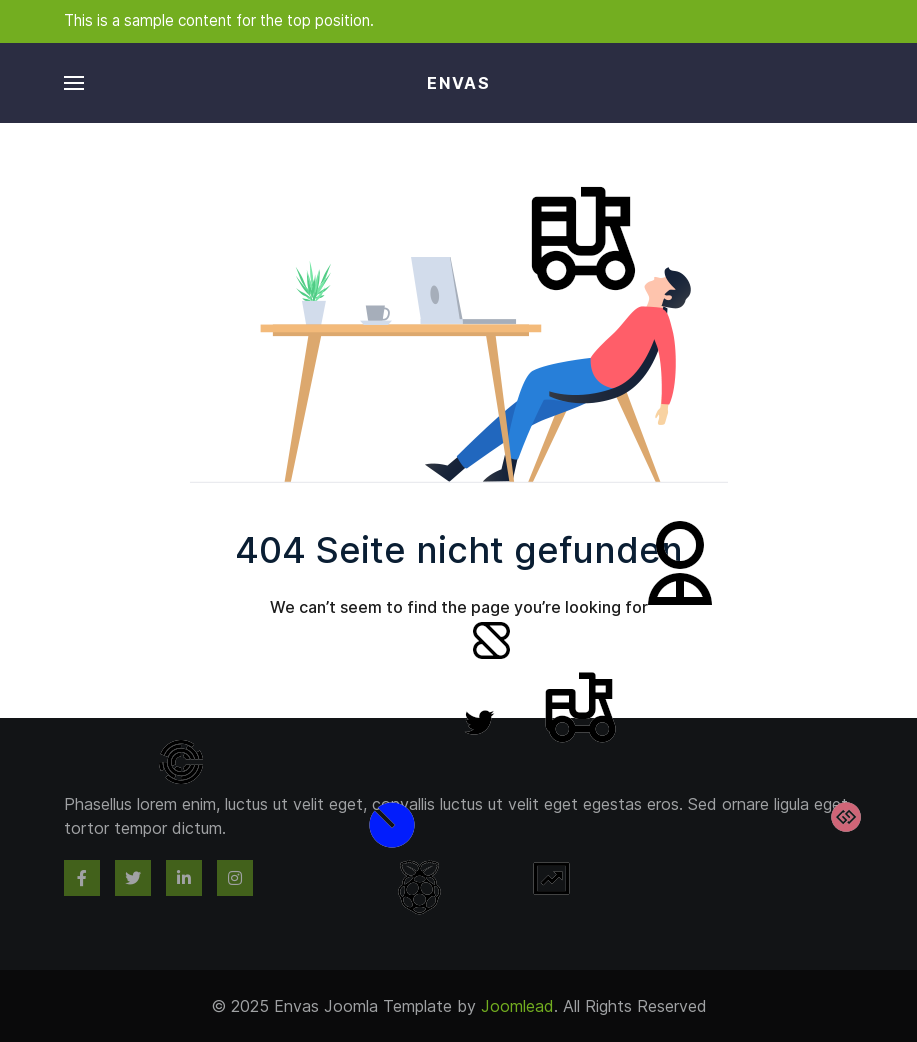  What do you see at coordinates (581, 241) in the screenshot?
I see `order food delivery` at bounding box center [581, 241].